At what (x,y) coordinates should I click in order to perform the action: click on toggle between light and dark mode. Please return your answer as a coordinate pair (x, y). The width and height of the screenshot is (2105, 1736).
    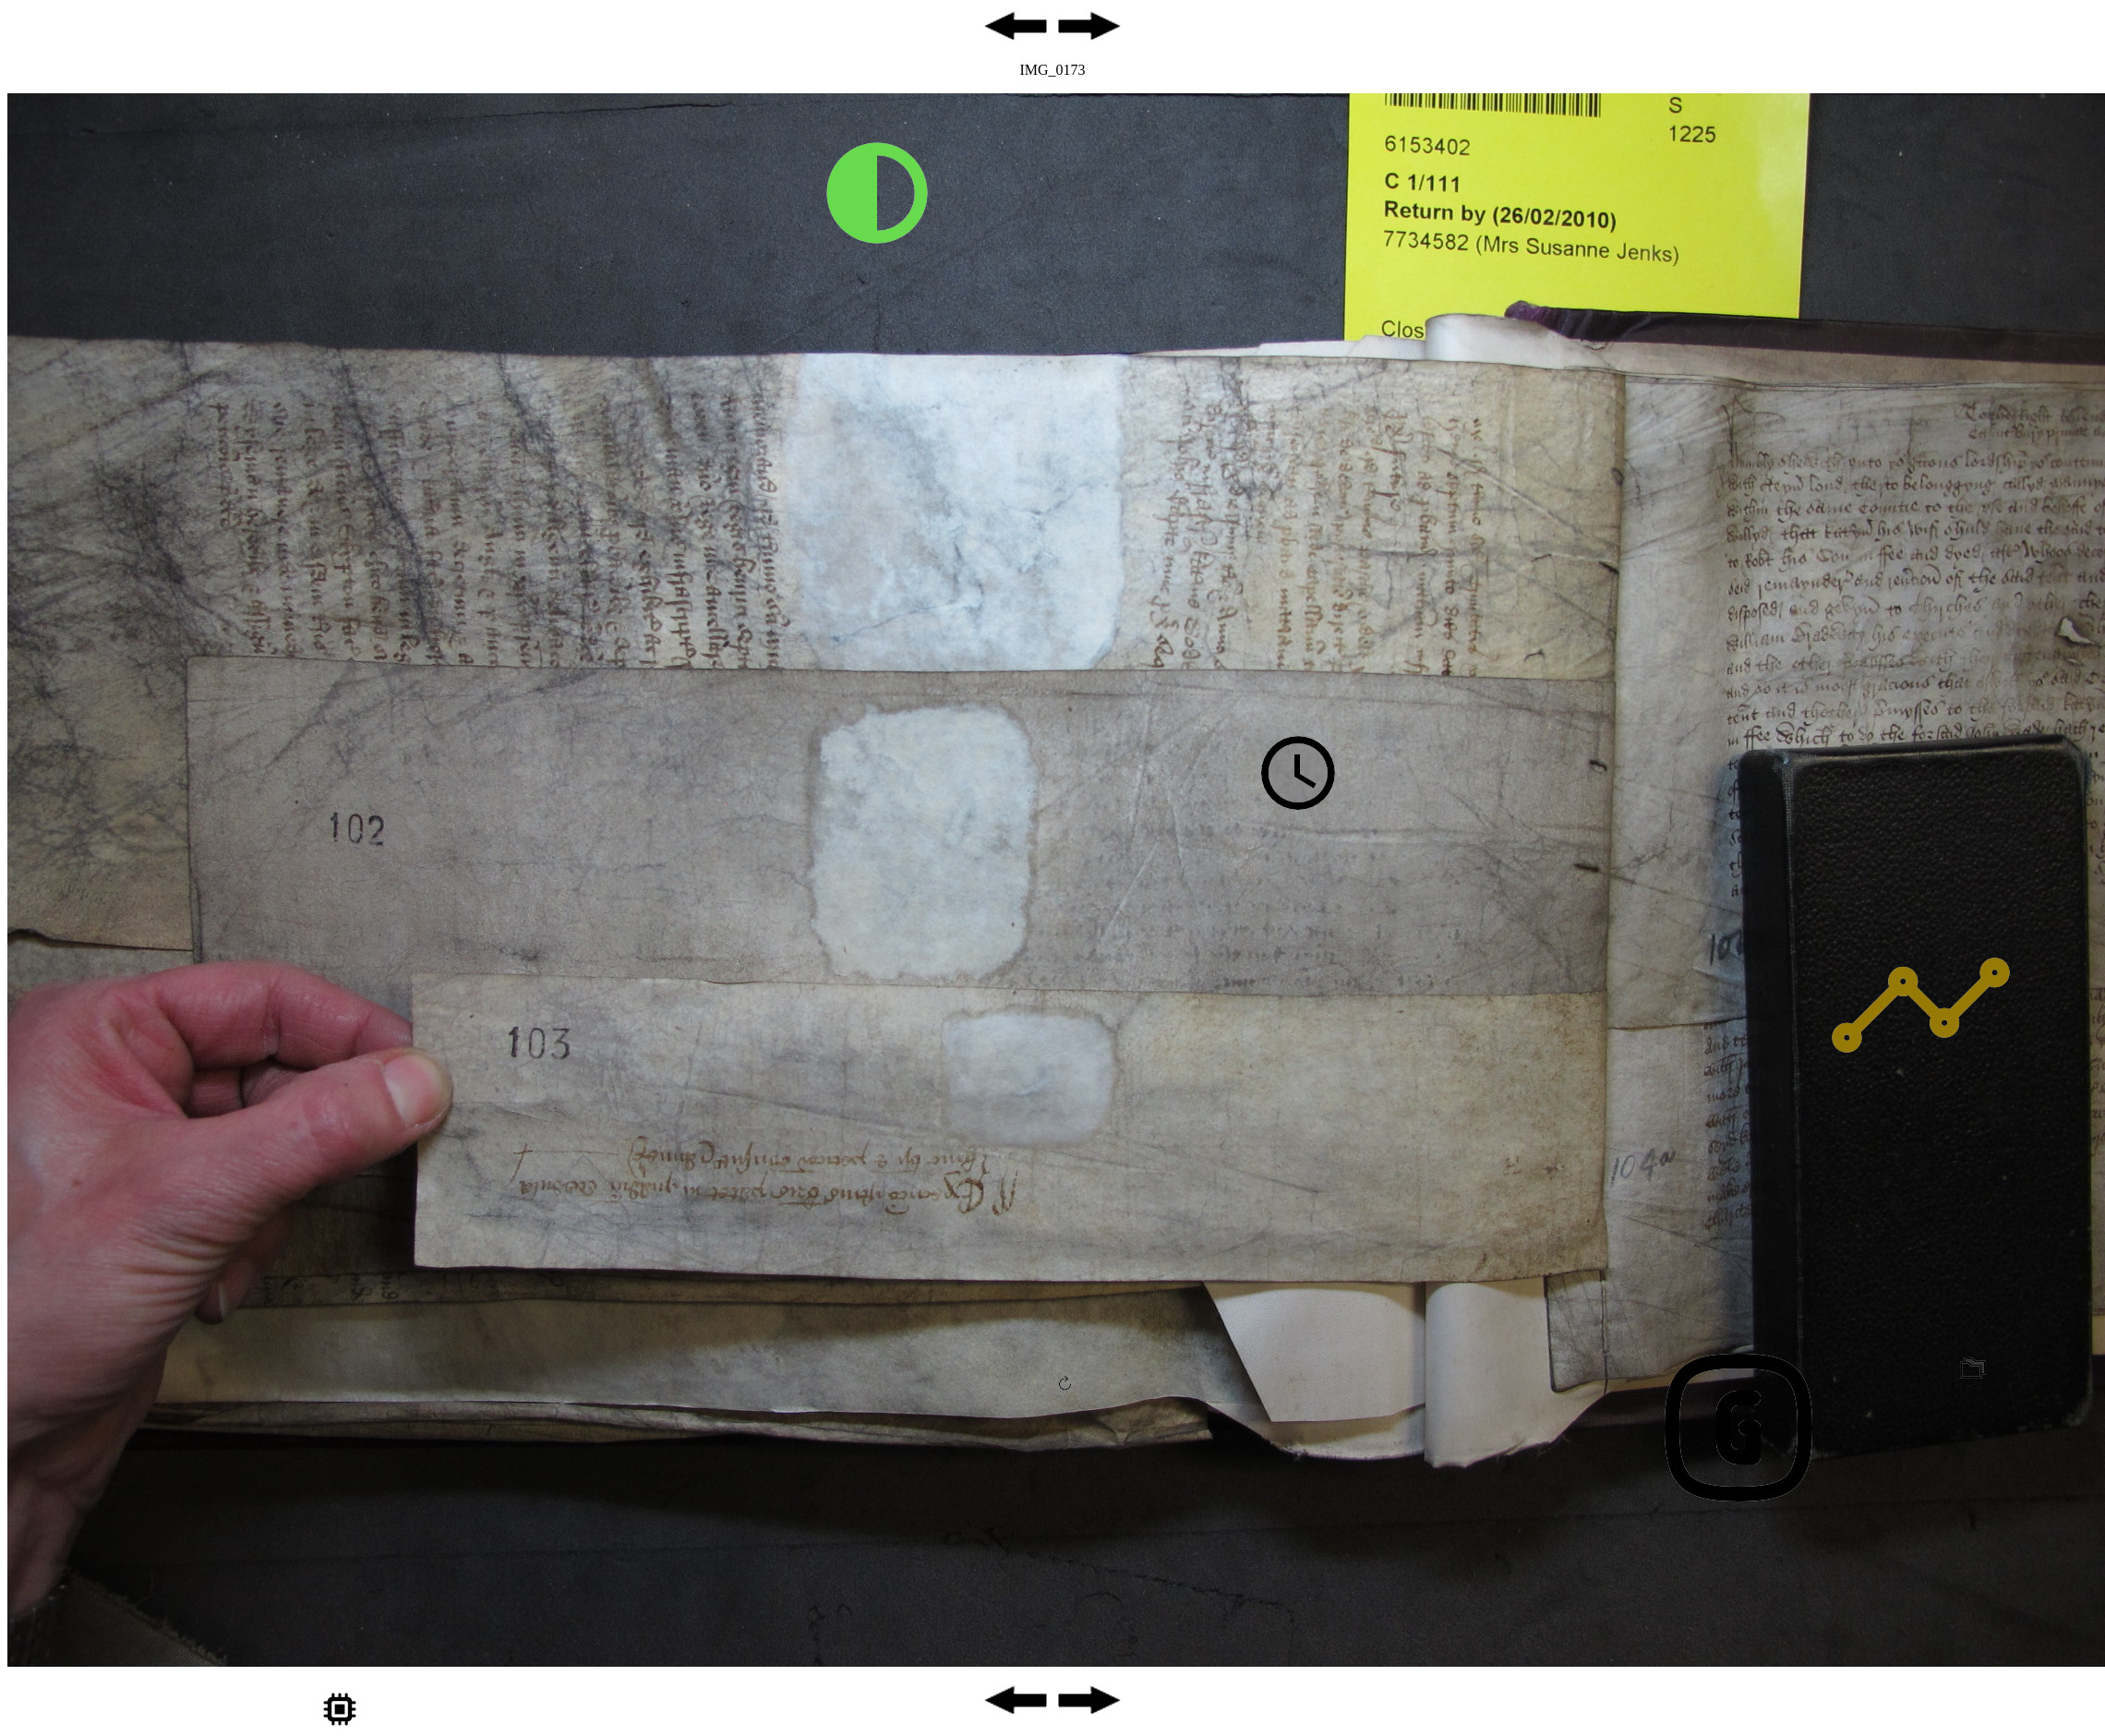
    Looking at the image, I should click on (877, 193).